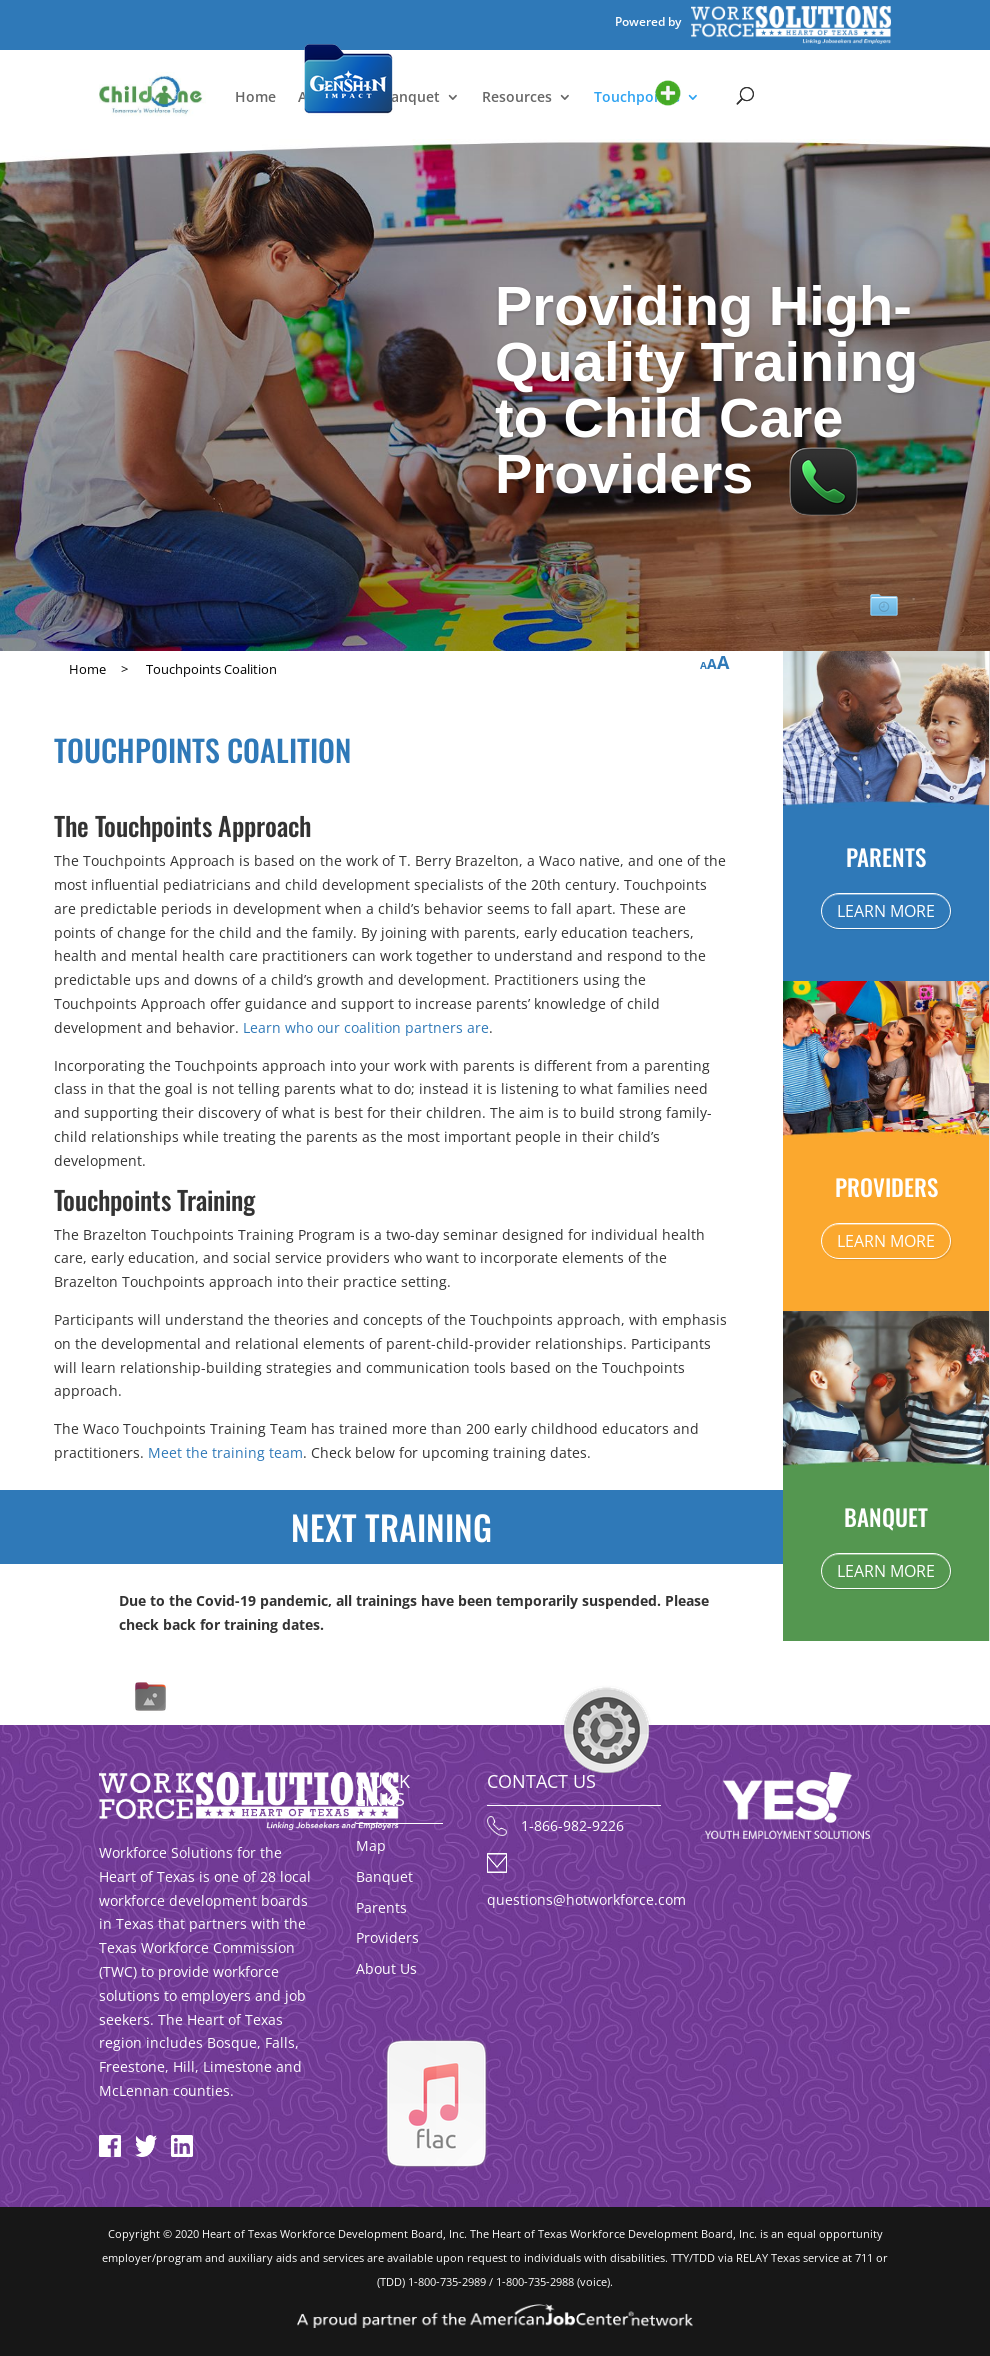  What do you see at coordinates (606, 1730) in the screenshot?
I see `access system or application settings` at bounding box center [606, 1730].